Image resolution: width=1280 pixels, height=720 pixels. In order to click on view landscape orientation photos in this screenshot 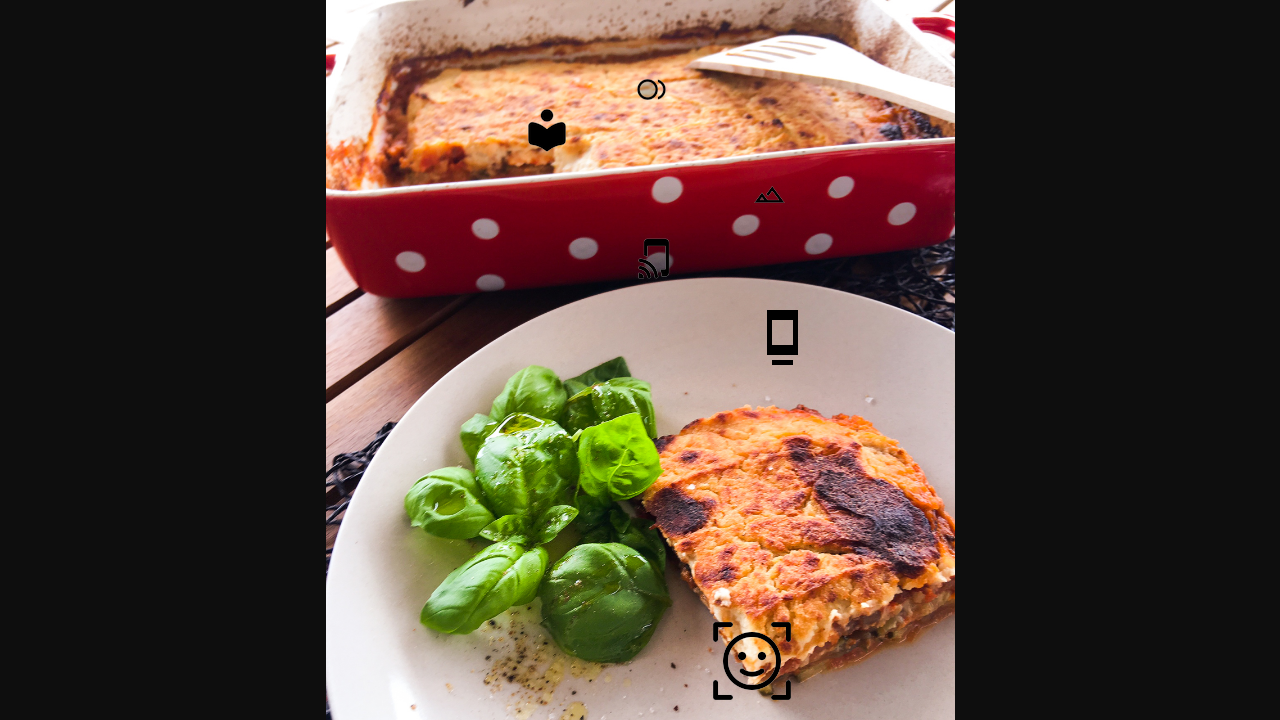, I will do `click(769, 194)`.